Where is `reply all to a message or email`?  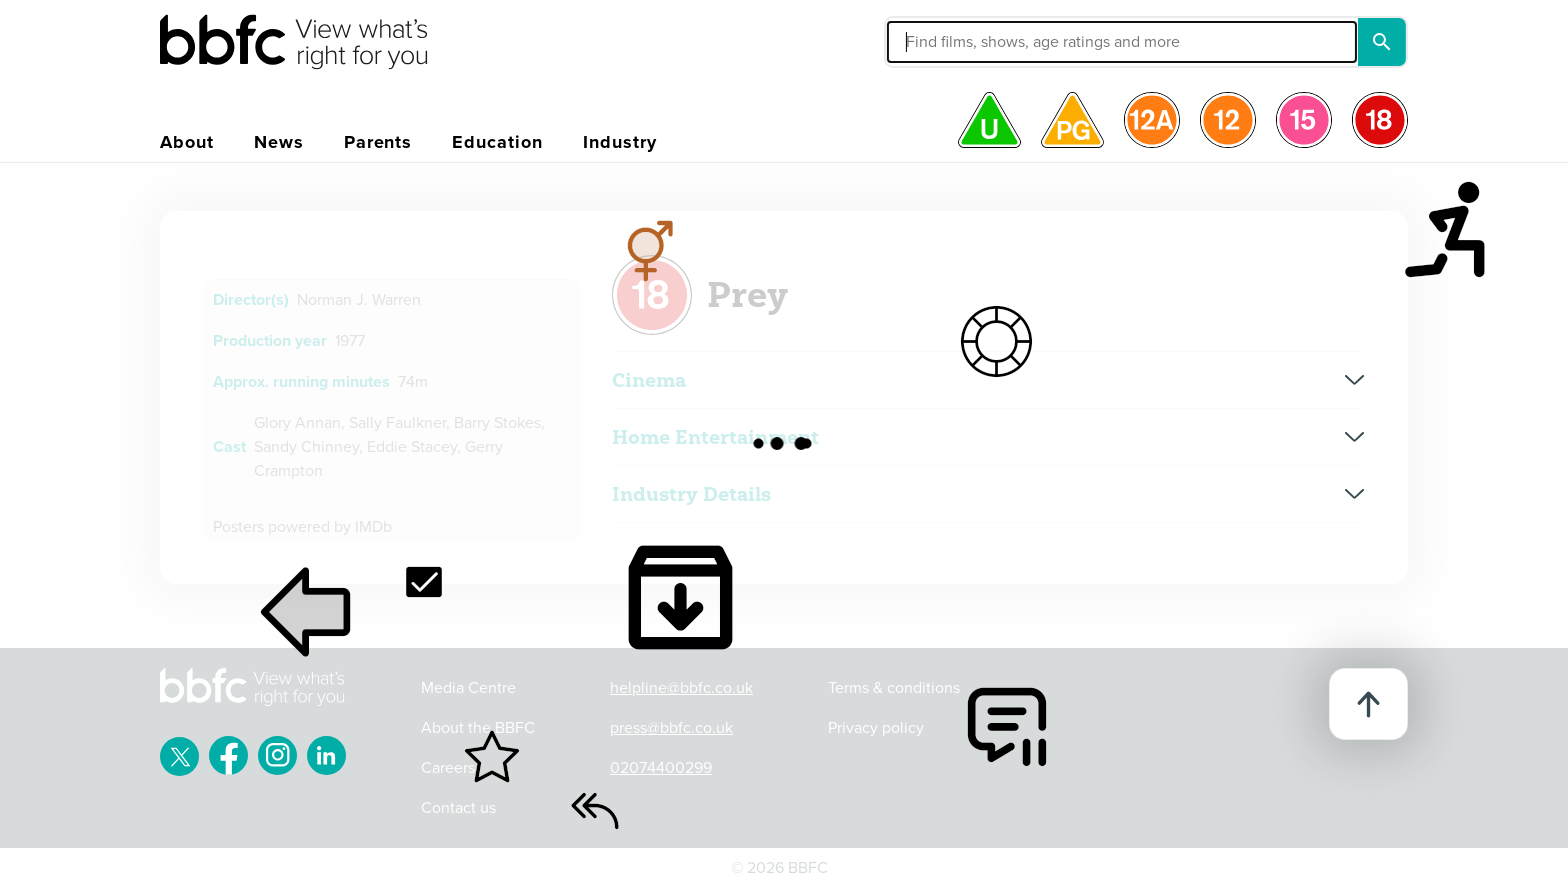
reply all to a message or email is located at coordinates (595, 811).